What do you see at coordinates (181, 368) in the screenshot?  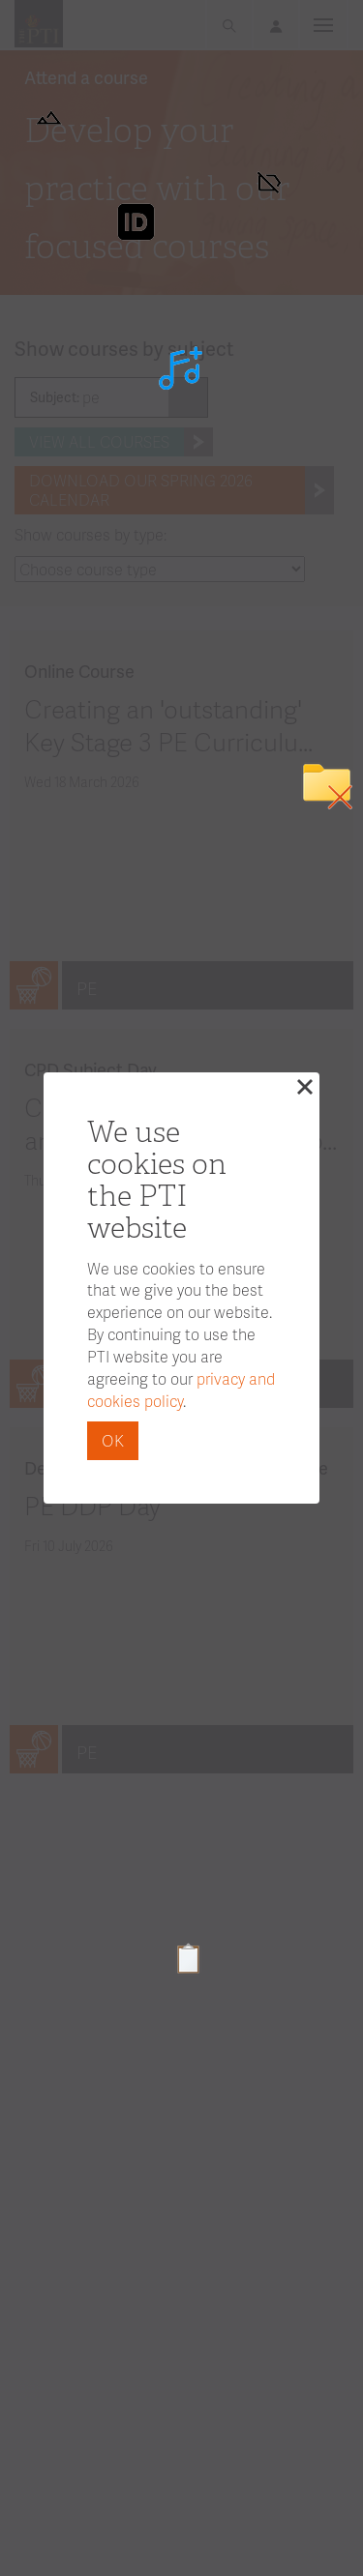 I see `add a new song to your library` at bounding box center [181, 368].